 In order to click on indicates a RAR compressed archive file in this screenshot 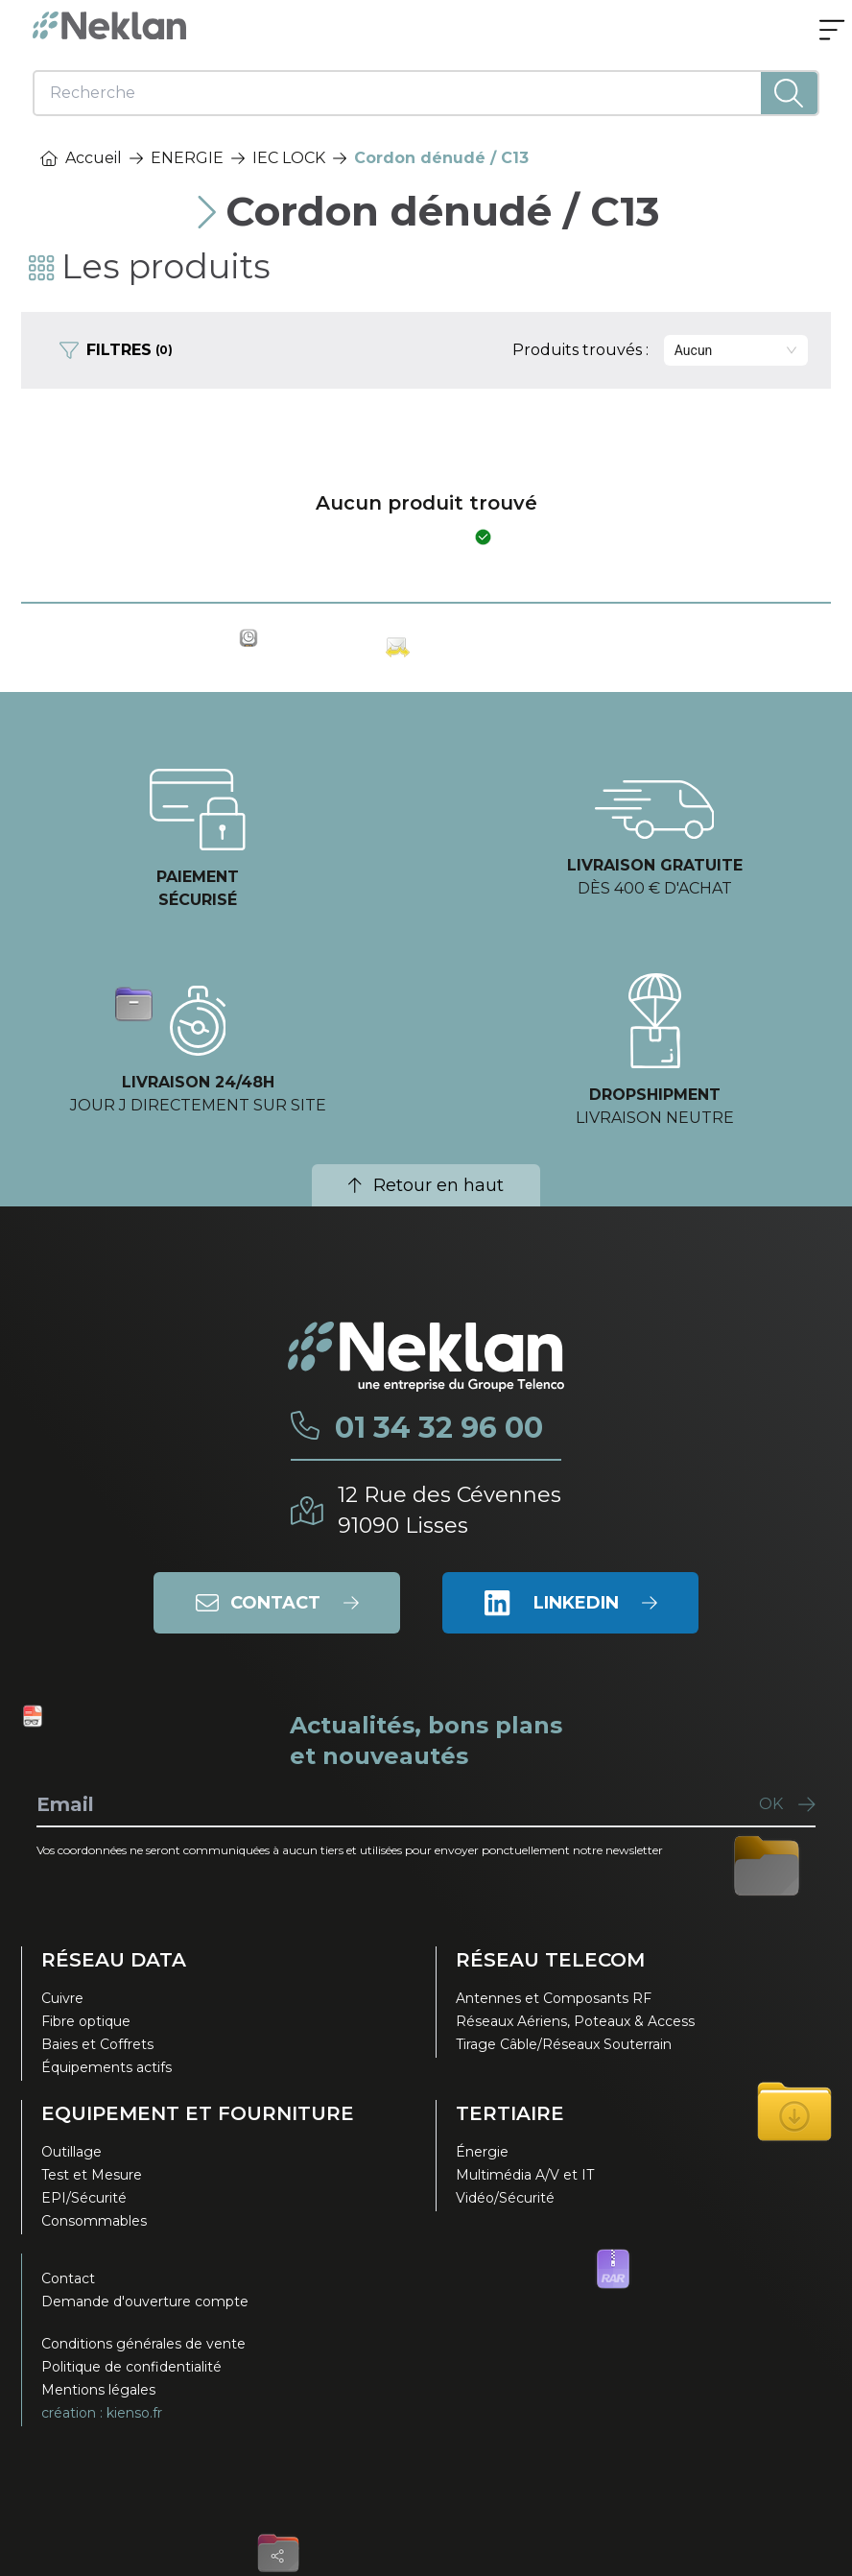, I will do `click(613, 2269)`.